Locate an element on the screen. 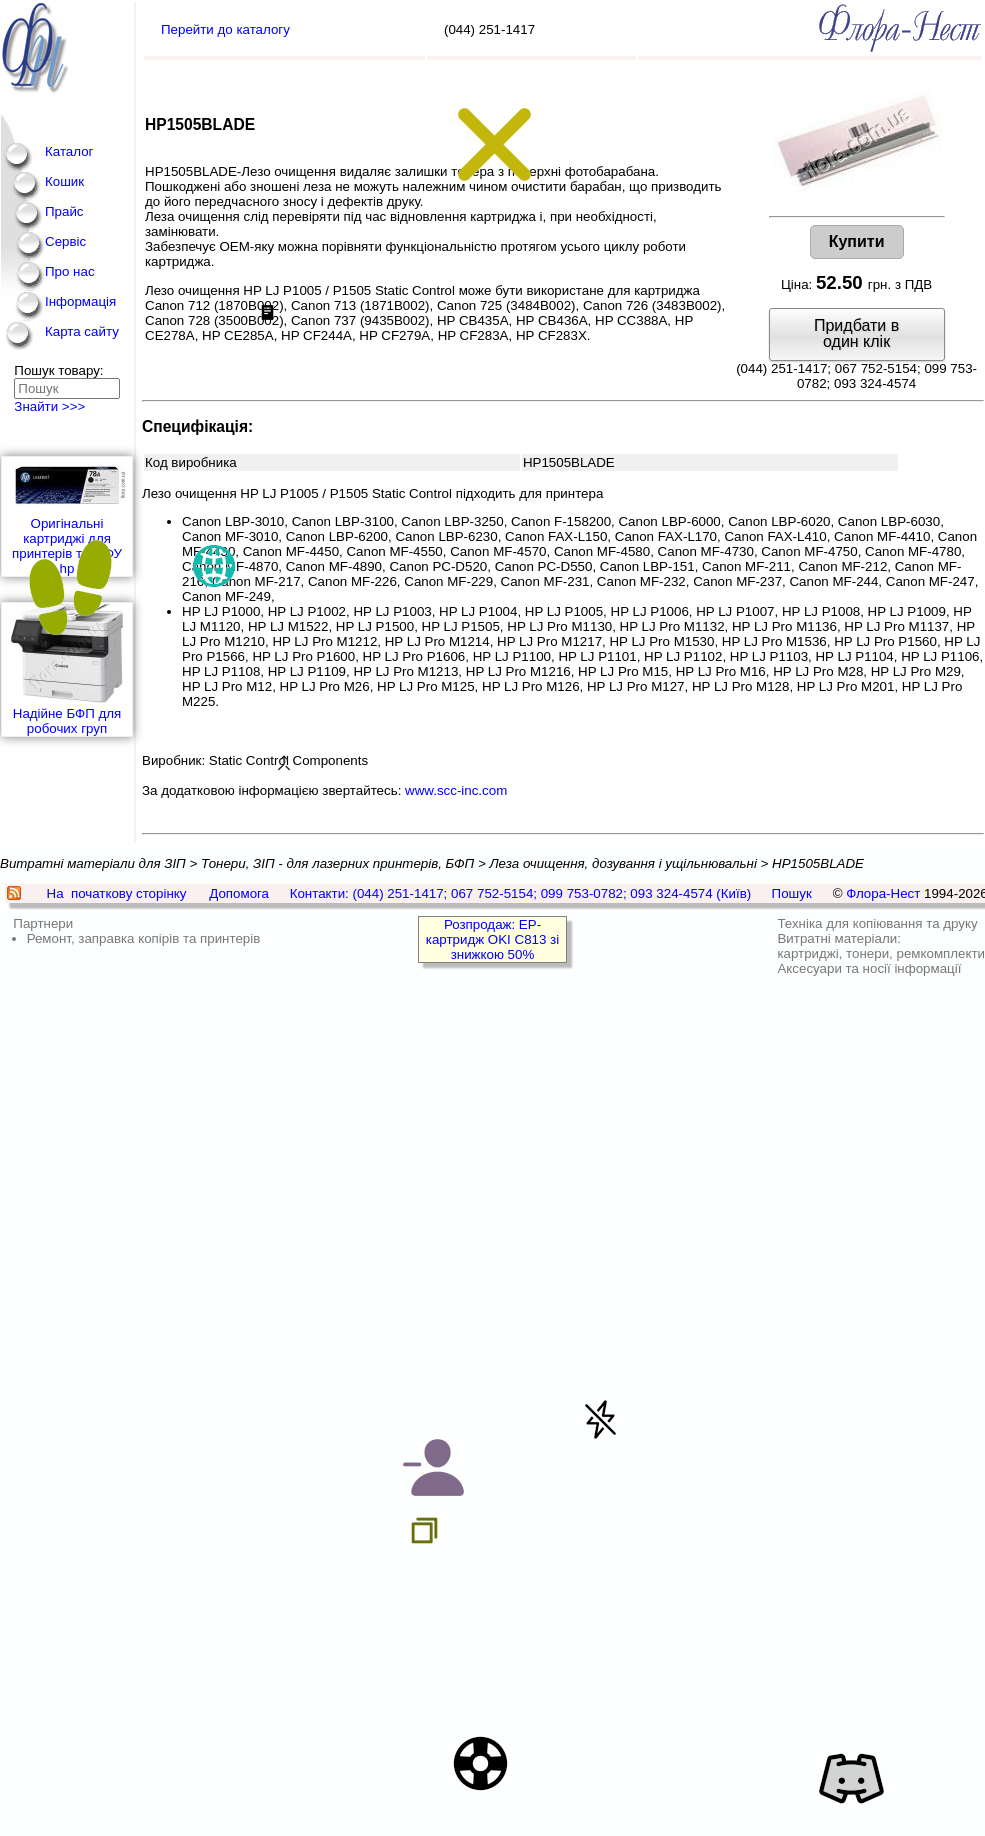  access help or support center is located at coordinates (480, 1763).